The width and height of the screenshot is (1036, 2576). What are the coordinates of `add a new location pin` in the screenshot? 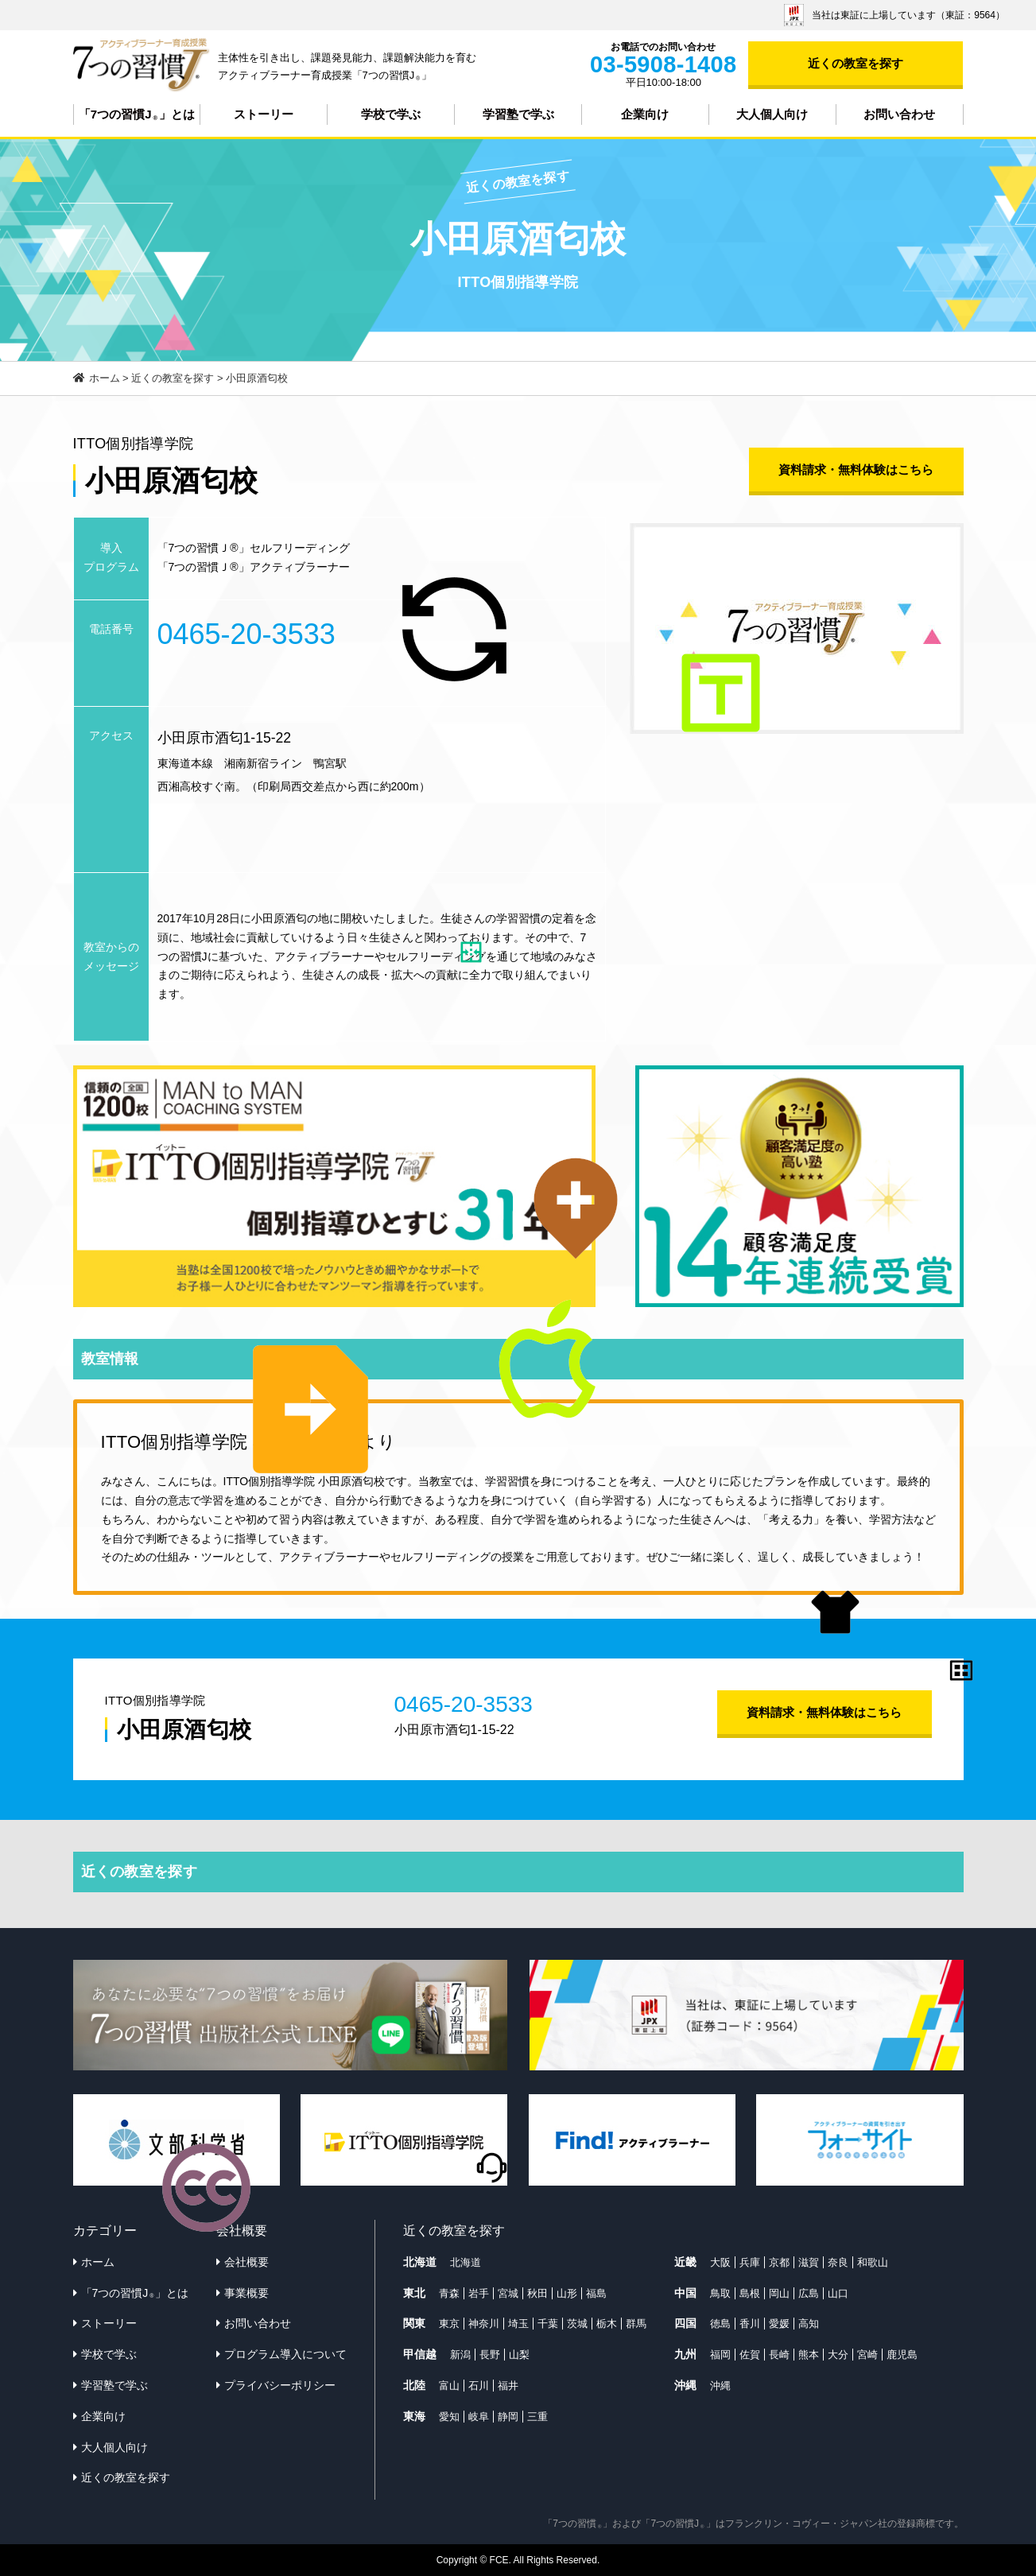 It's located at (576, 1205).